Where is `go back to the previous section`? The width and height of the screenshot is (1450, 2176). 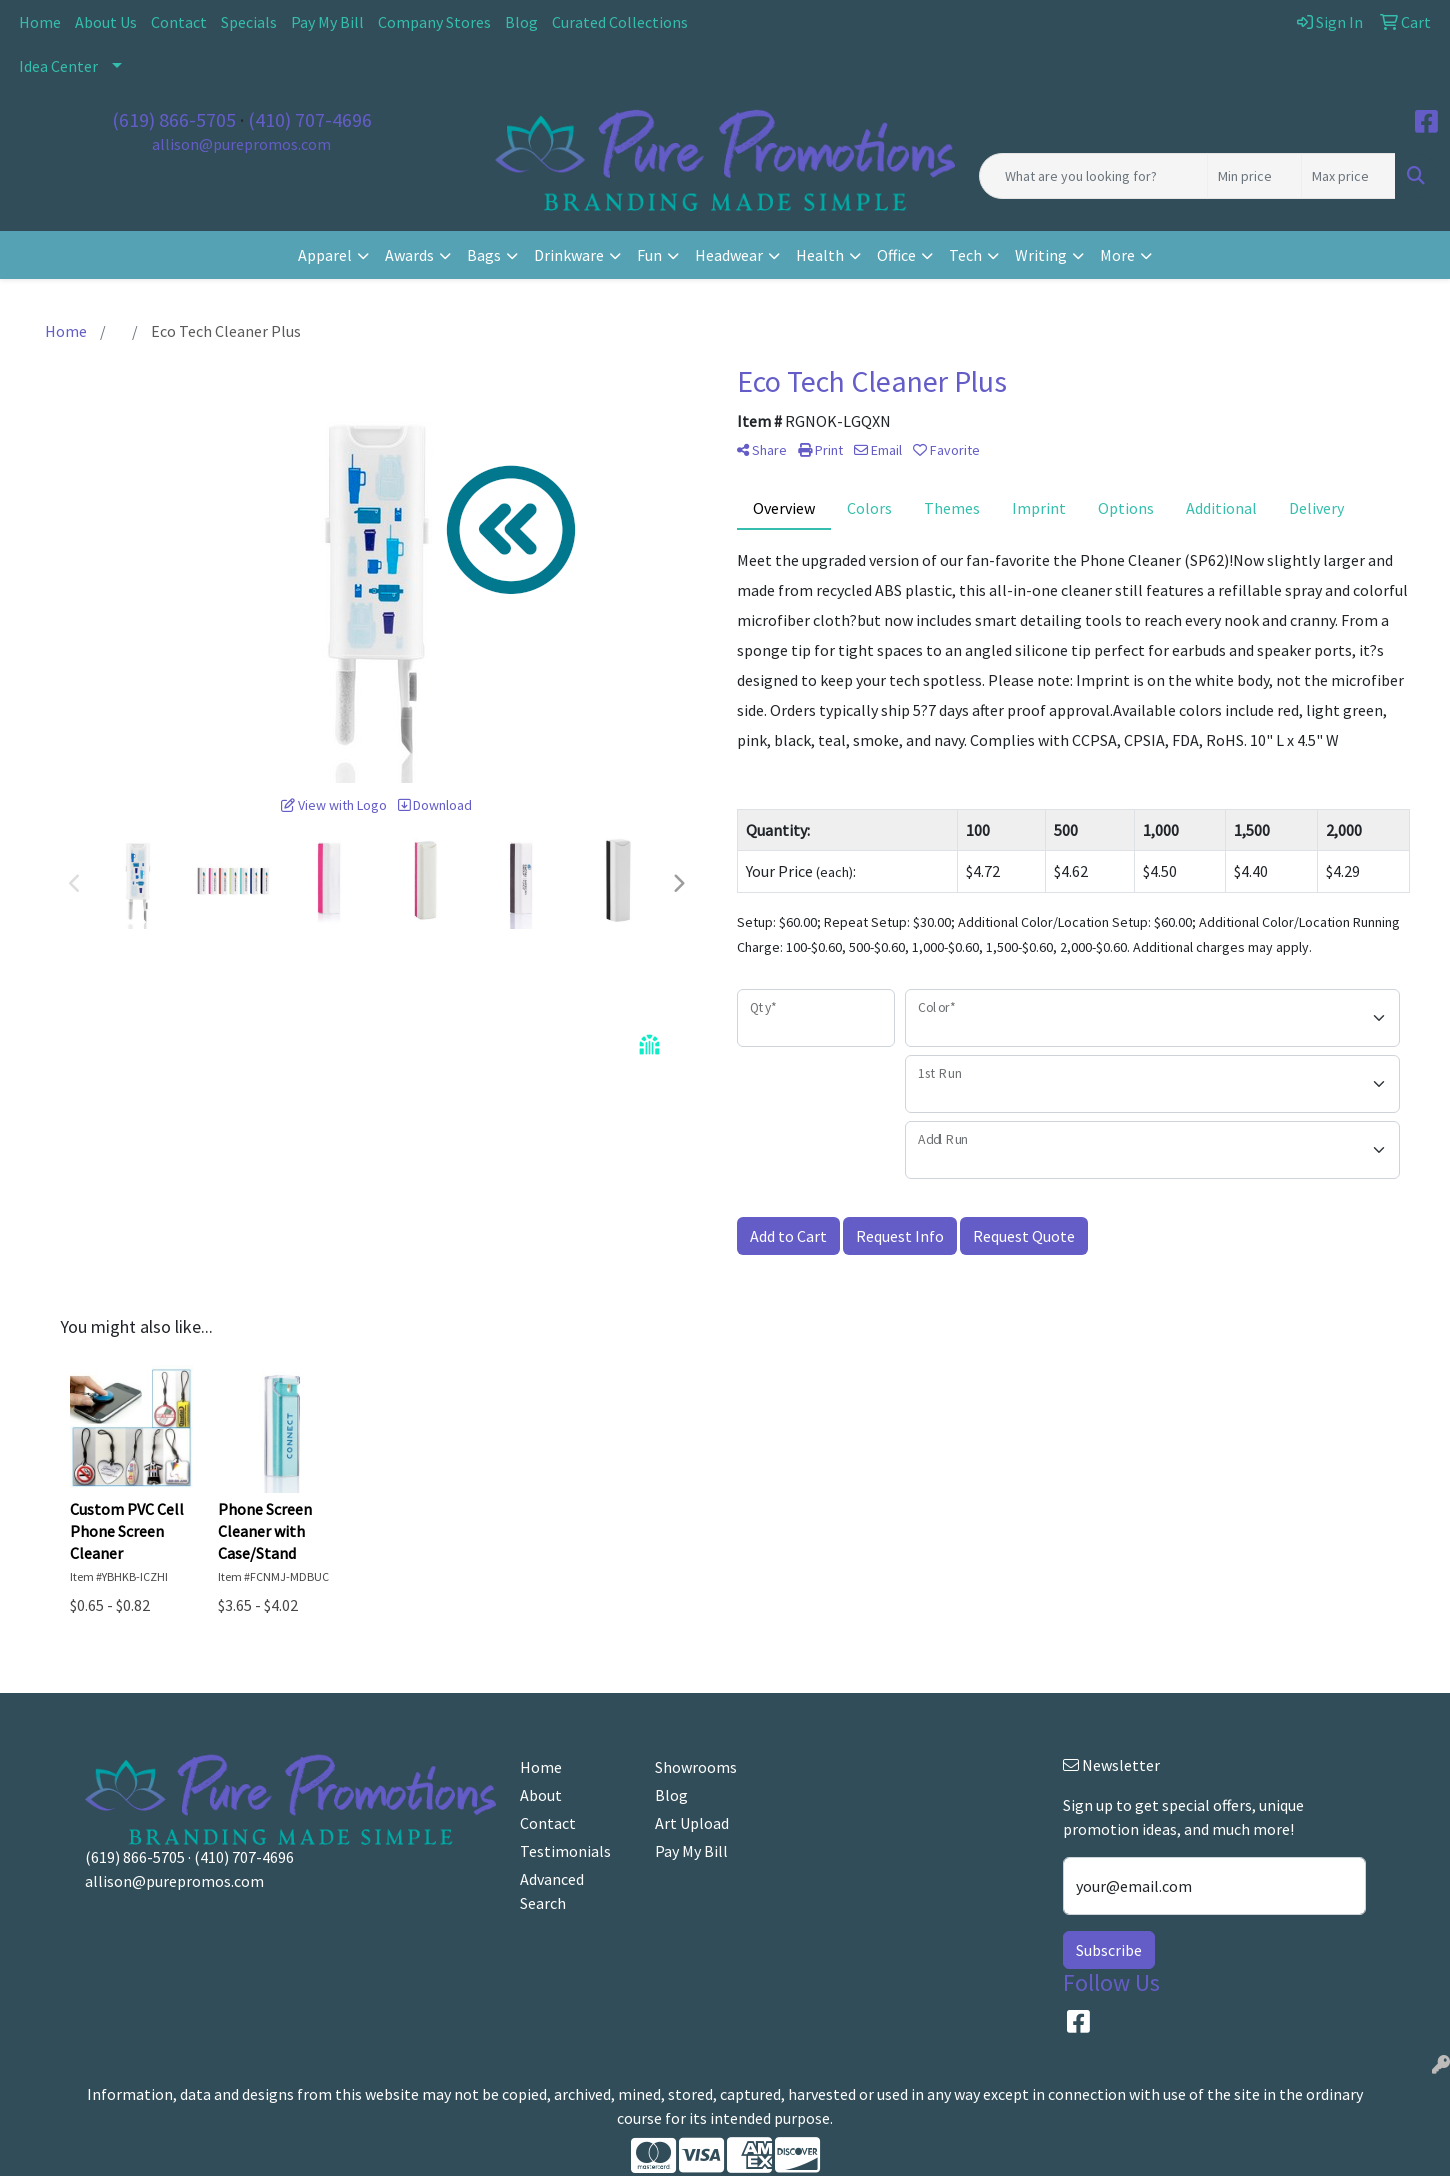
go back to the previous section is located at coordinates (511, 529).